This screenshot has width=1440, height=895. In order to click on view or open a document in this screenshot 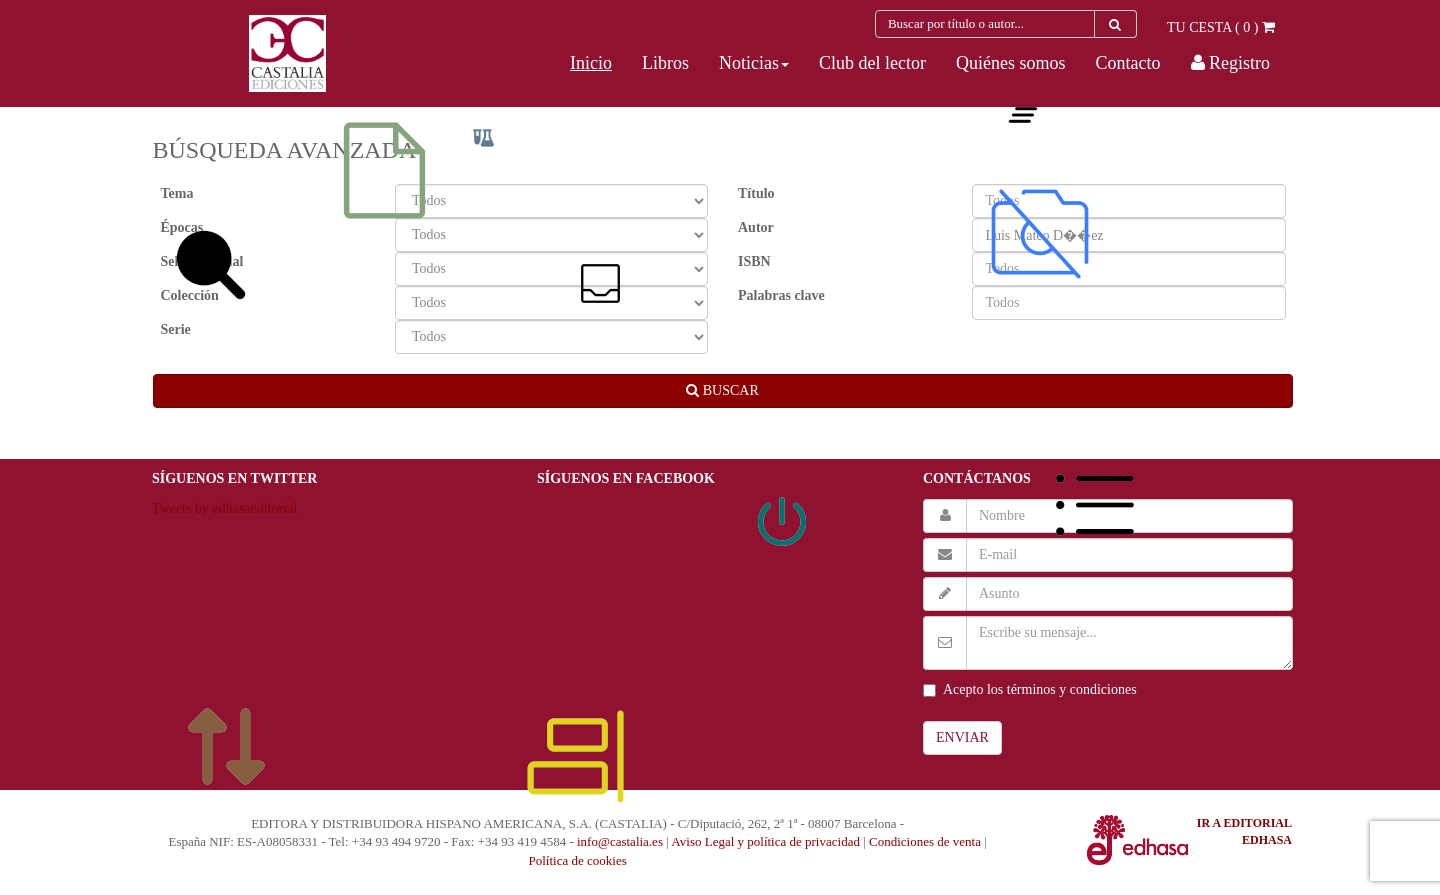, I will do `click(384, 170)`.